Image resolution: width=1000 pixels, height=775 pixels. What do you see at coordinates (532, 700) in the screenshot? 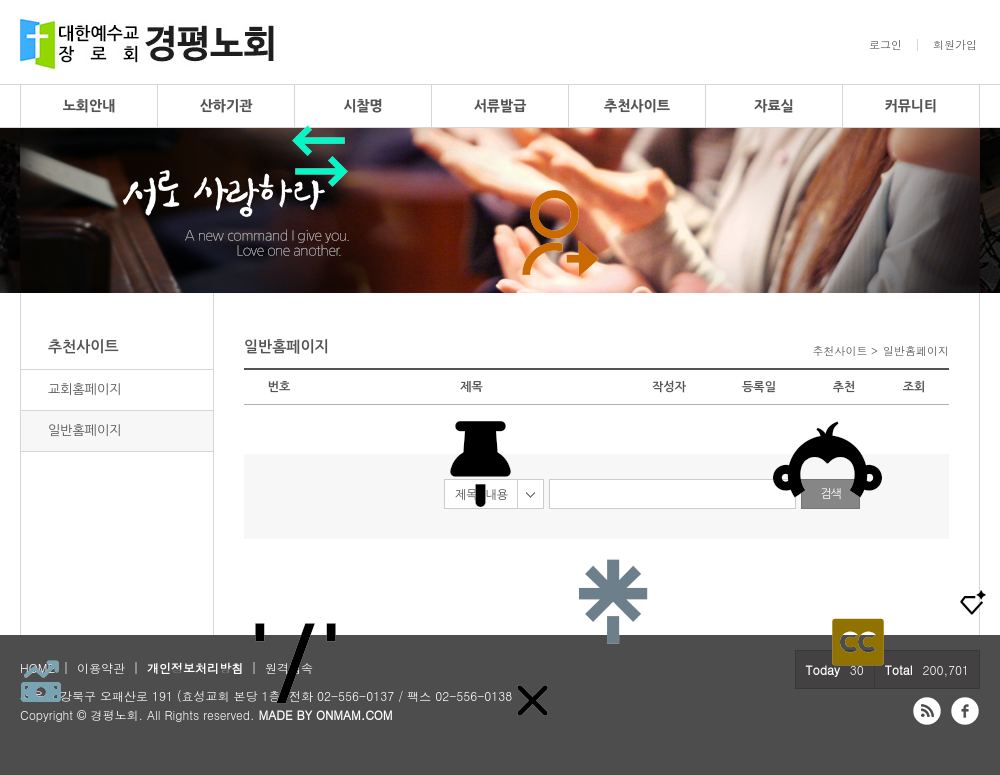
I see `close or dismiss a dialog` at bounding box center [532, 700].